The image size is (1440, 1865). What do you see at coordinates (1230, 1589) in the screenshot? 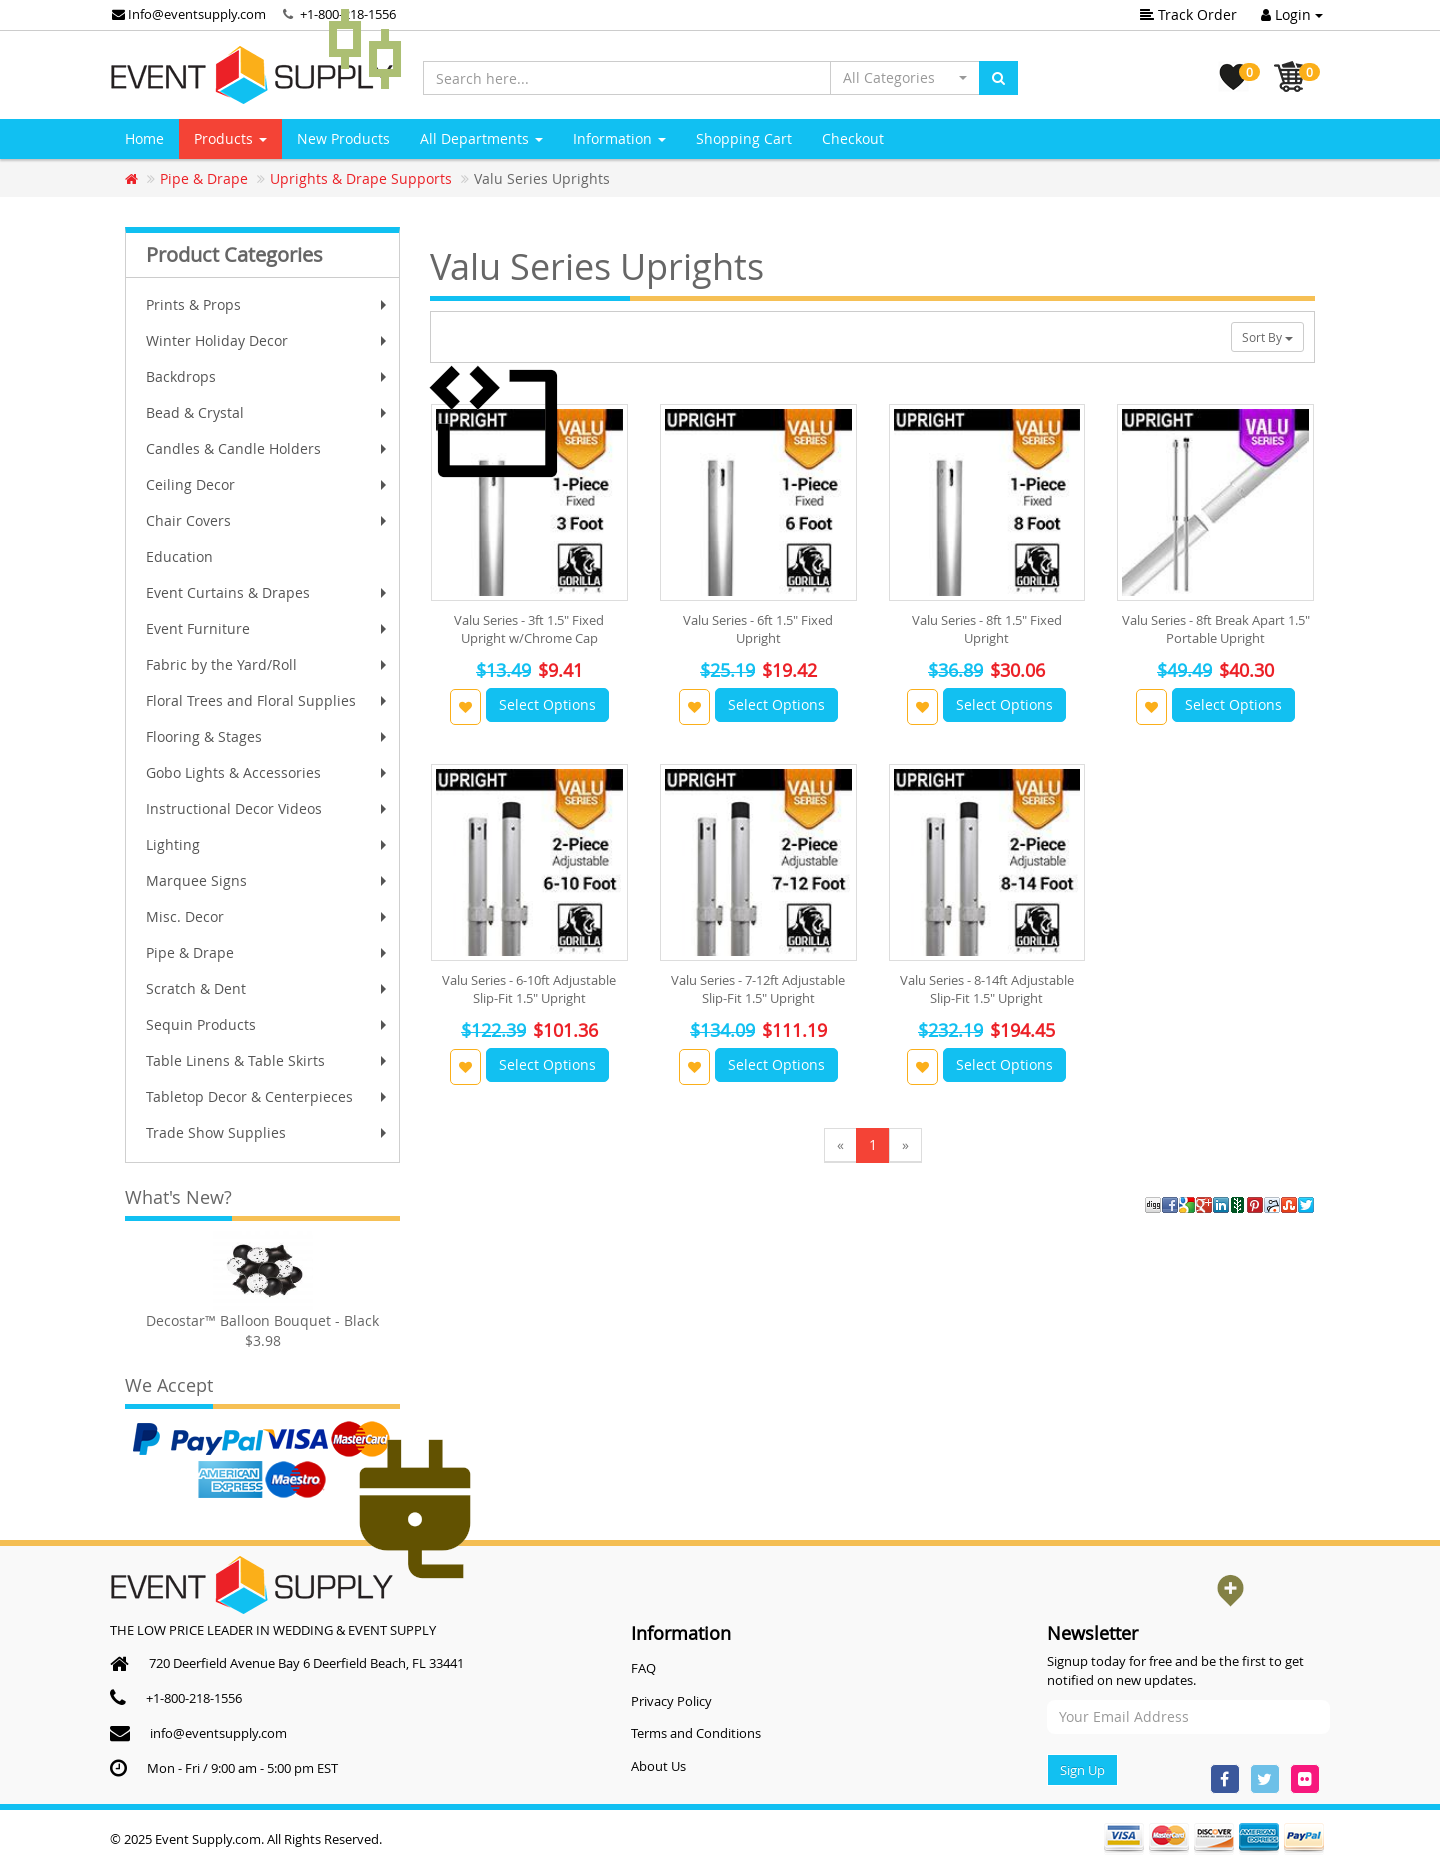
I see `add a new location pin` at bounding box center [1230, 1589].